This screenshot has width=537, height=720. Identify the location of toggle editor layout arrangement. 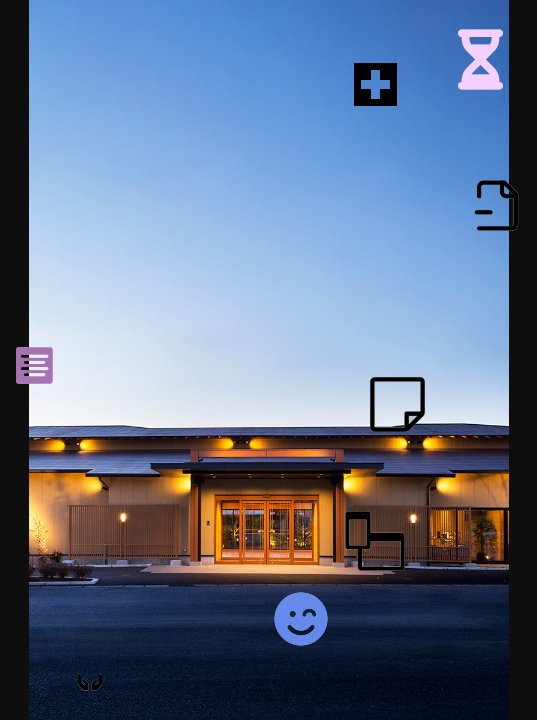
(375, 541).